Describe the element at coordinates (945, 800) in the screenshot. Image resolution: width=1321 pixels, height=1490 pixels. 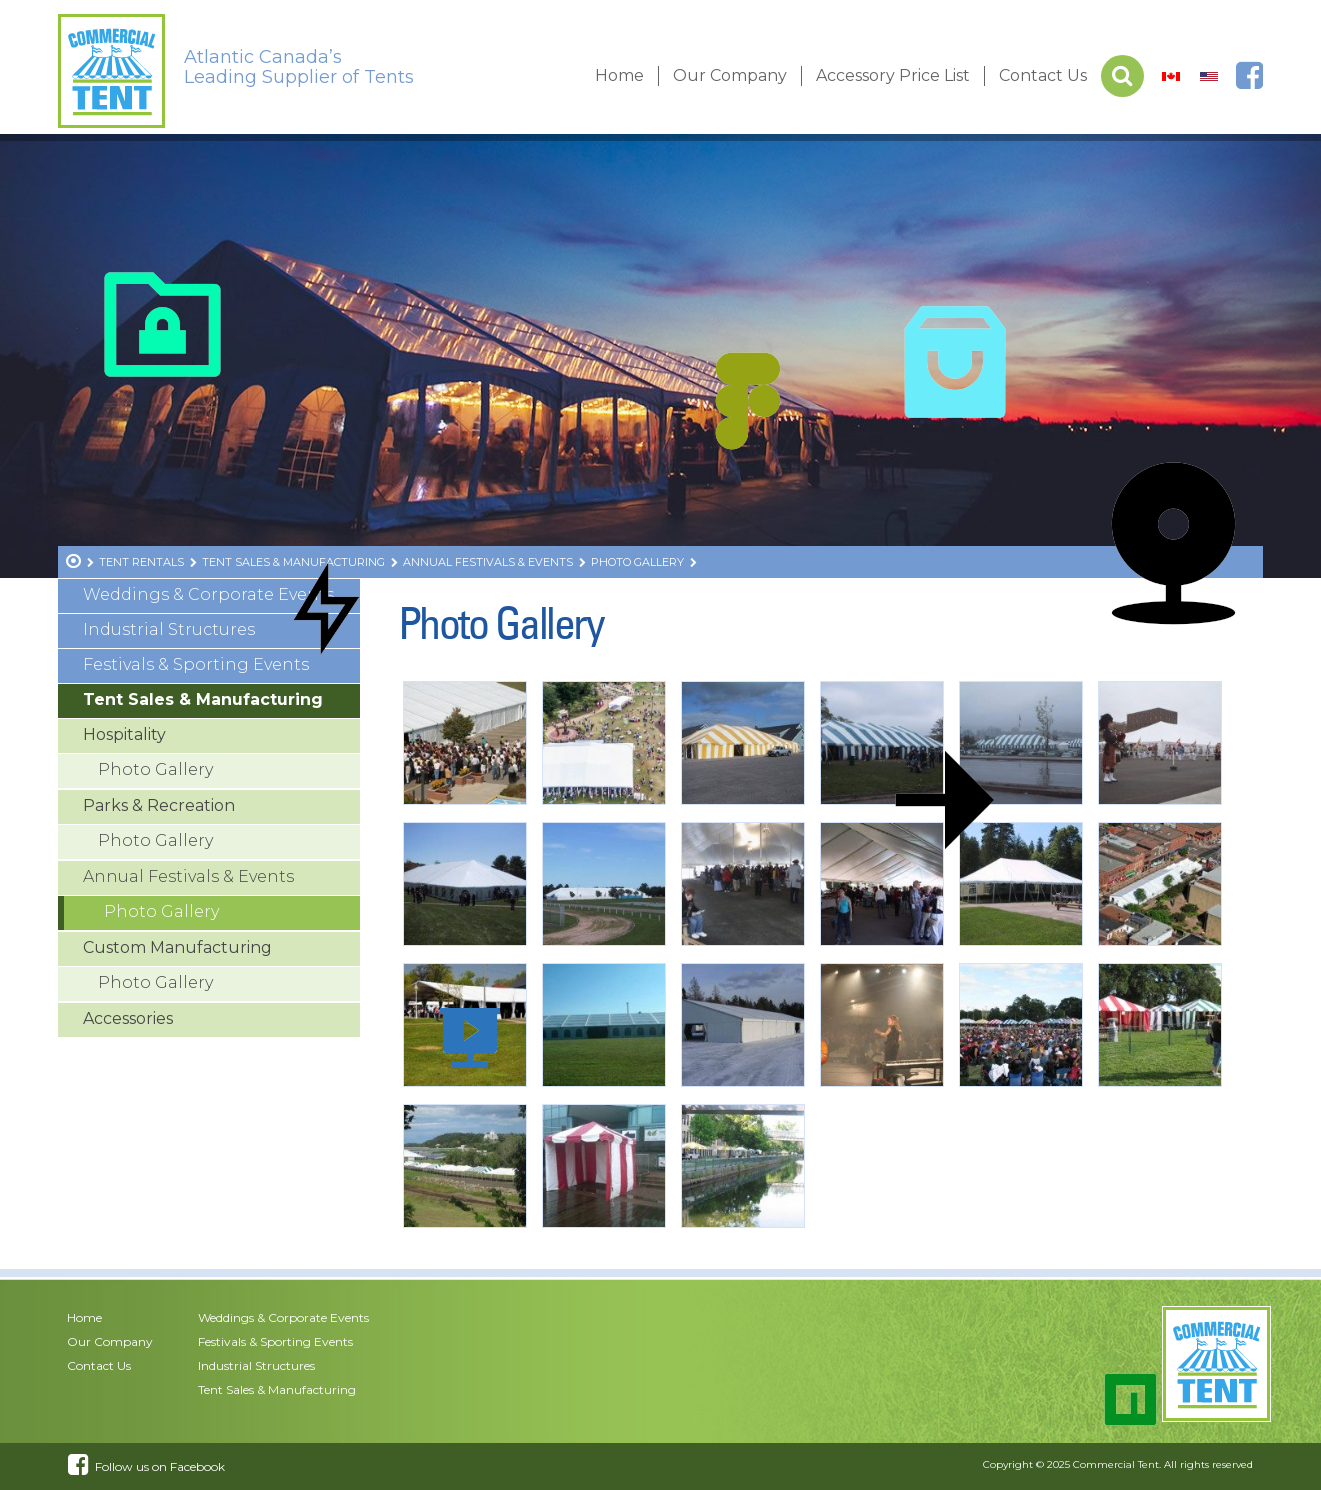
I see `navigate to the next item or page` at that location.